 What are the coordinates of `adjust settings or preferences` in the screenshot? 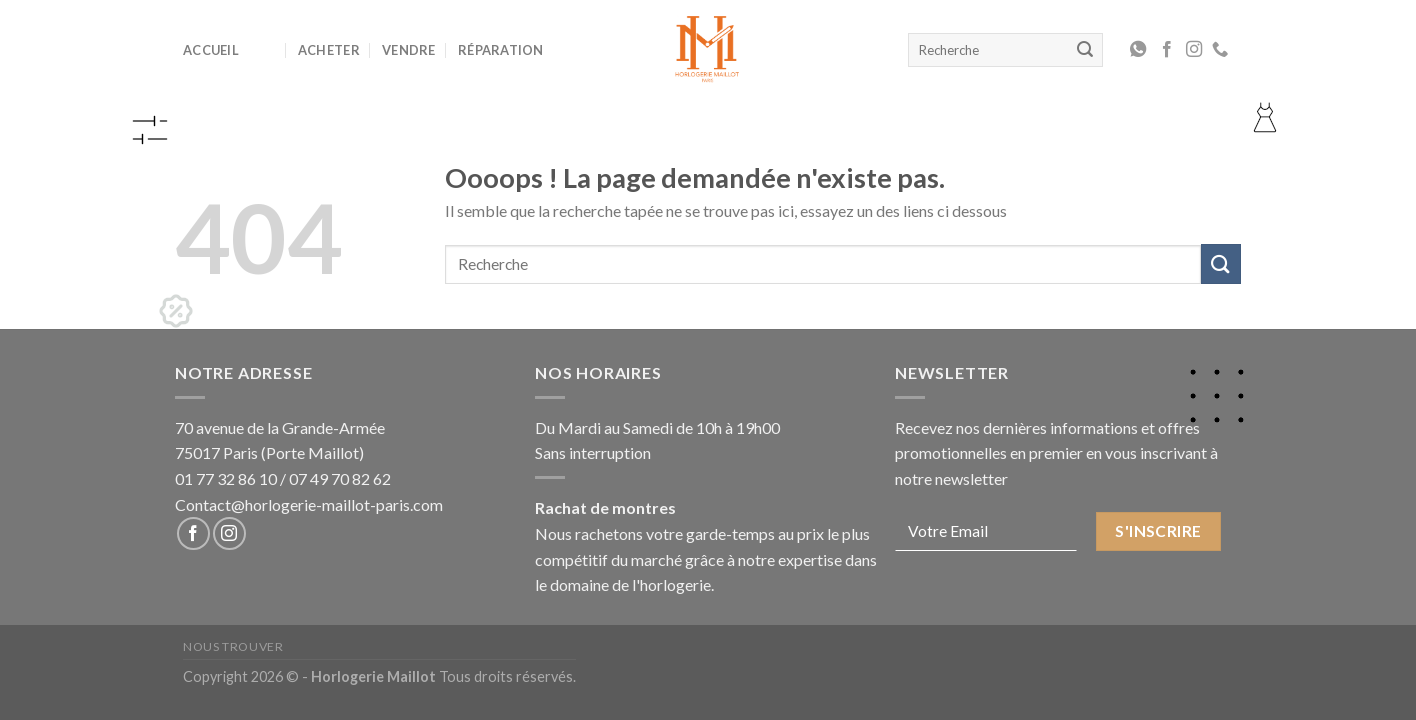 It's located at (150, 130).